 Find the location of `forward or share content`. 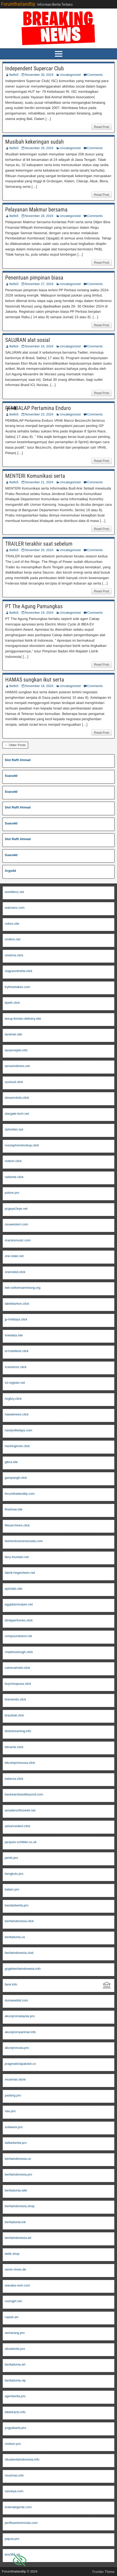

forward or share content is located at coordinates (12, 409).